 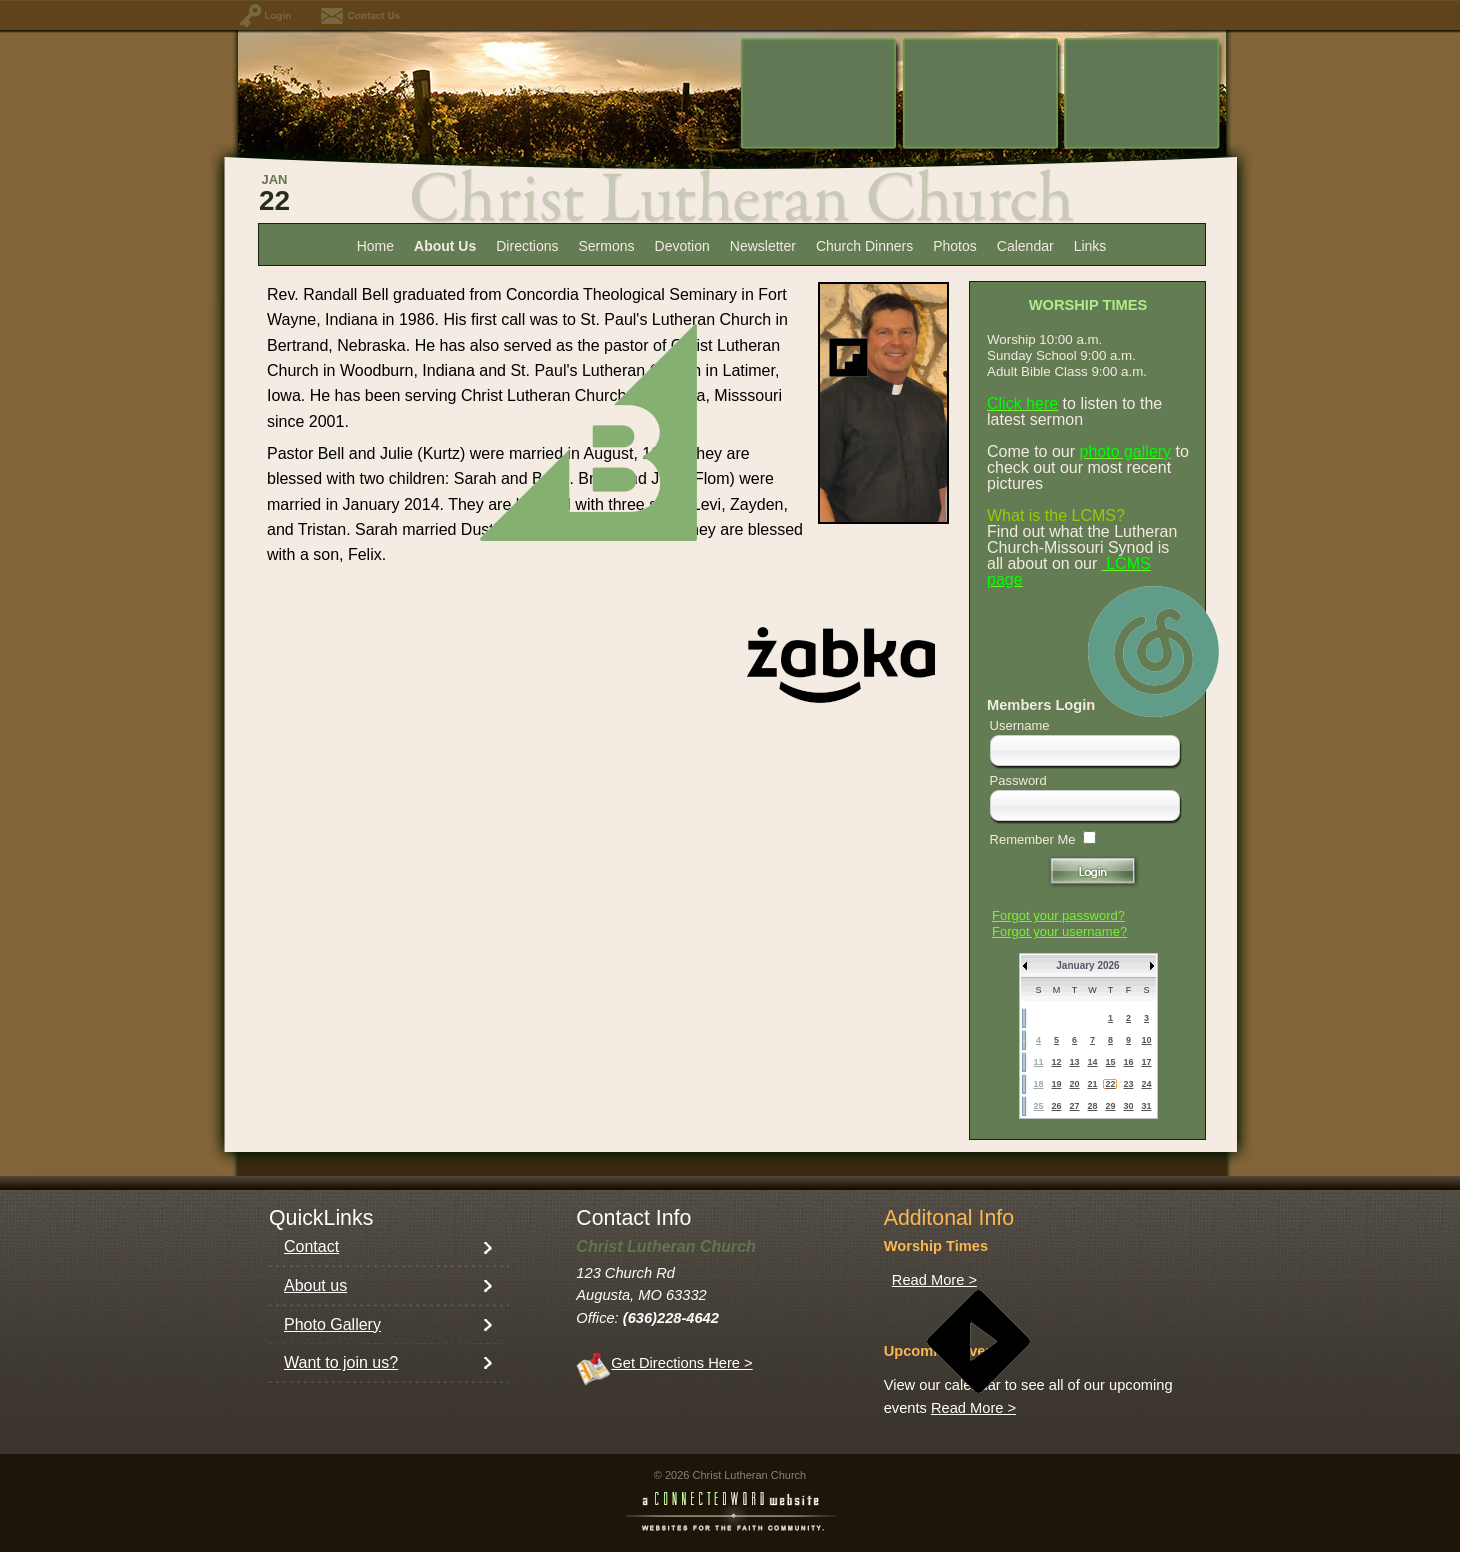 What do you see at coordinates (978, 1341) in the screenshot?
I see `open Stremio media streaming app` at bounding box center [978, 1341].